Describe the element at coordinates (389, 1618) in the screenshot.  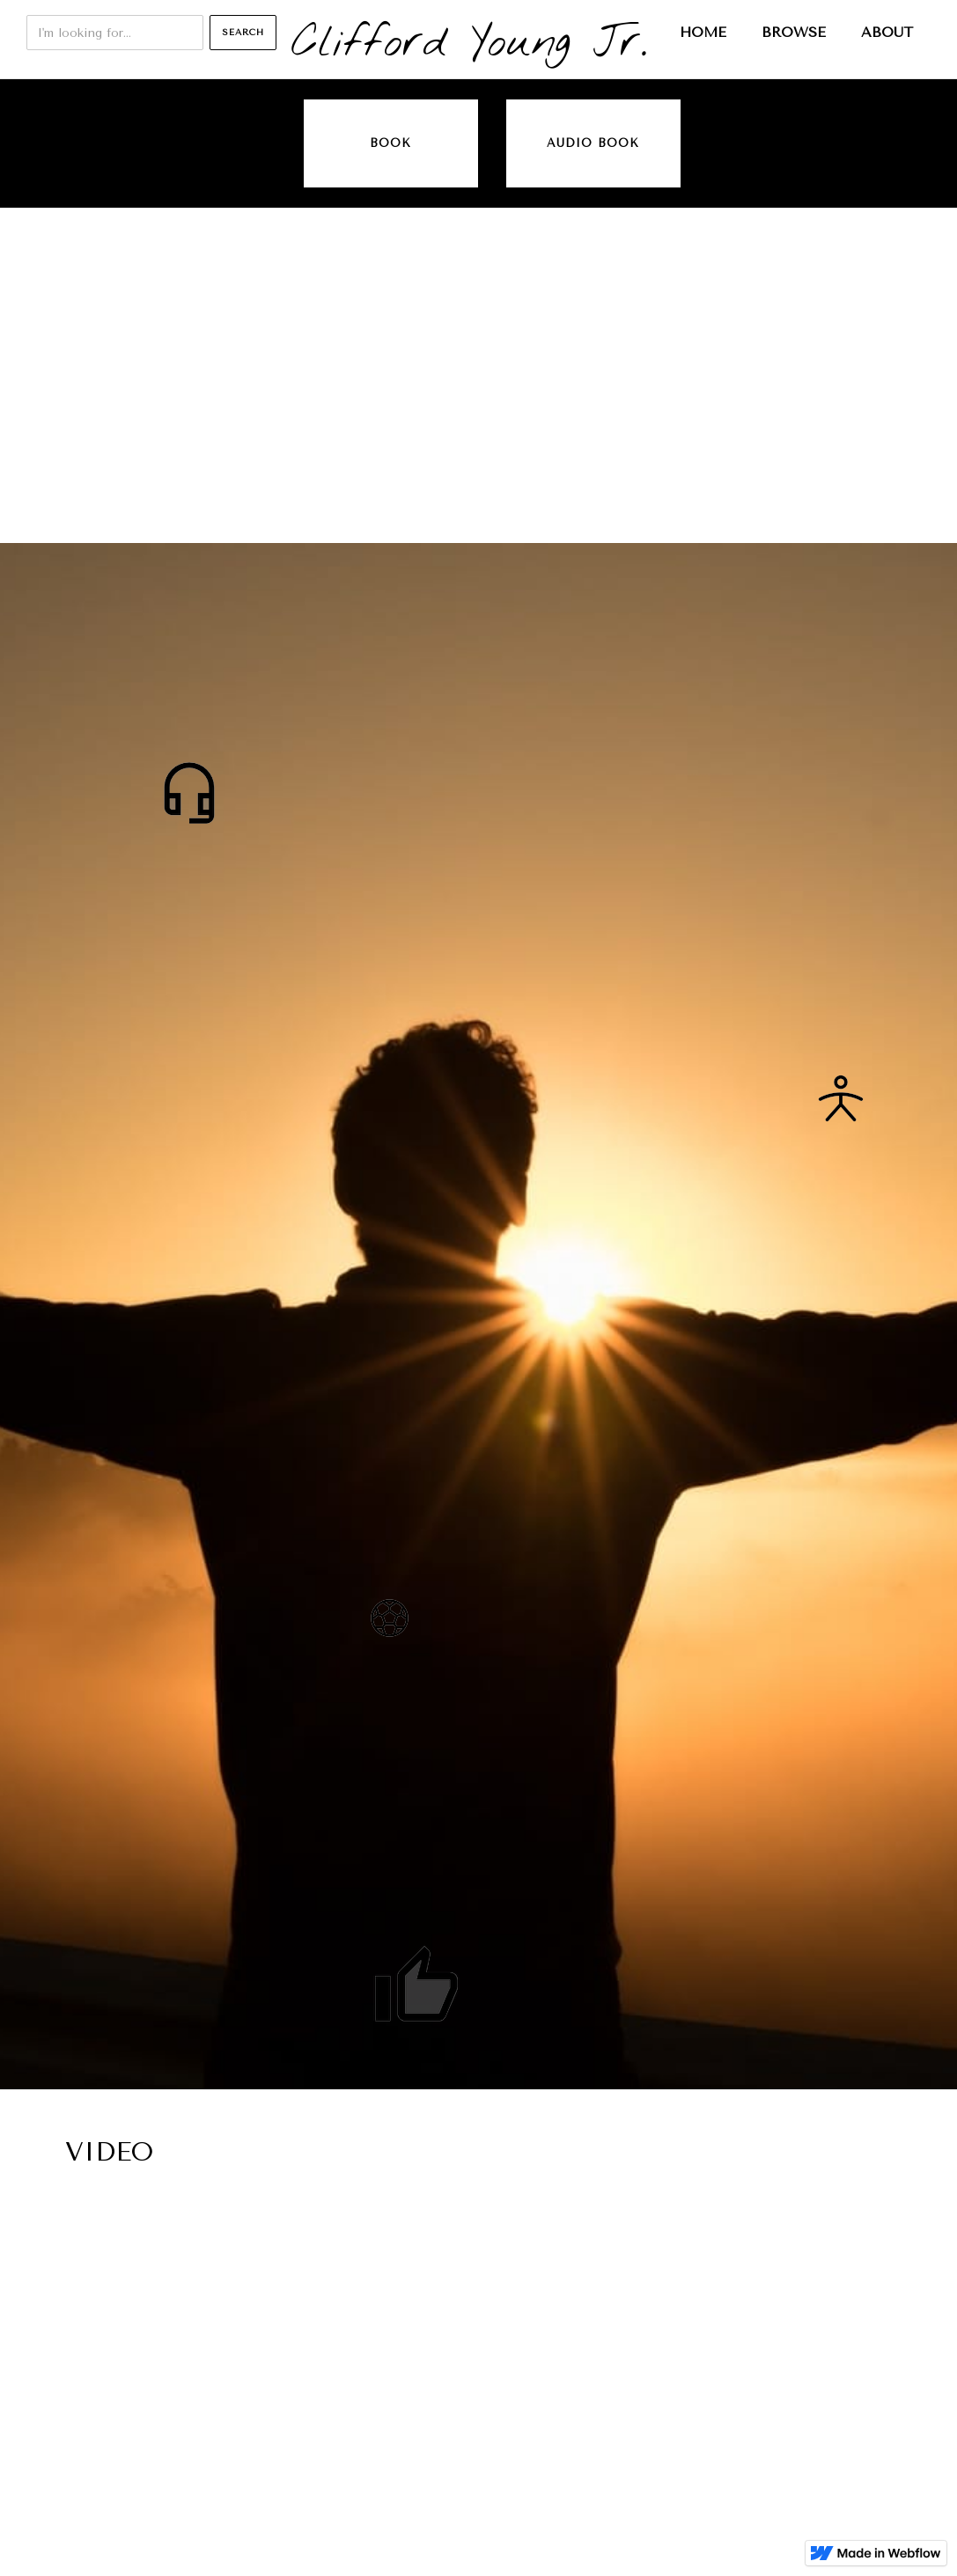
I see `access sports or soccer-related content` at that location.